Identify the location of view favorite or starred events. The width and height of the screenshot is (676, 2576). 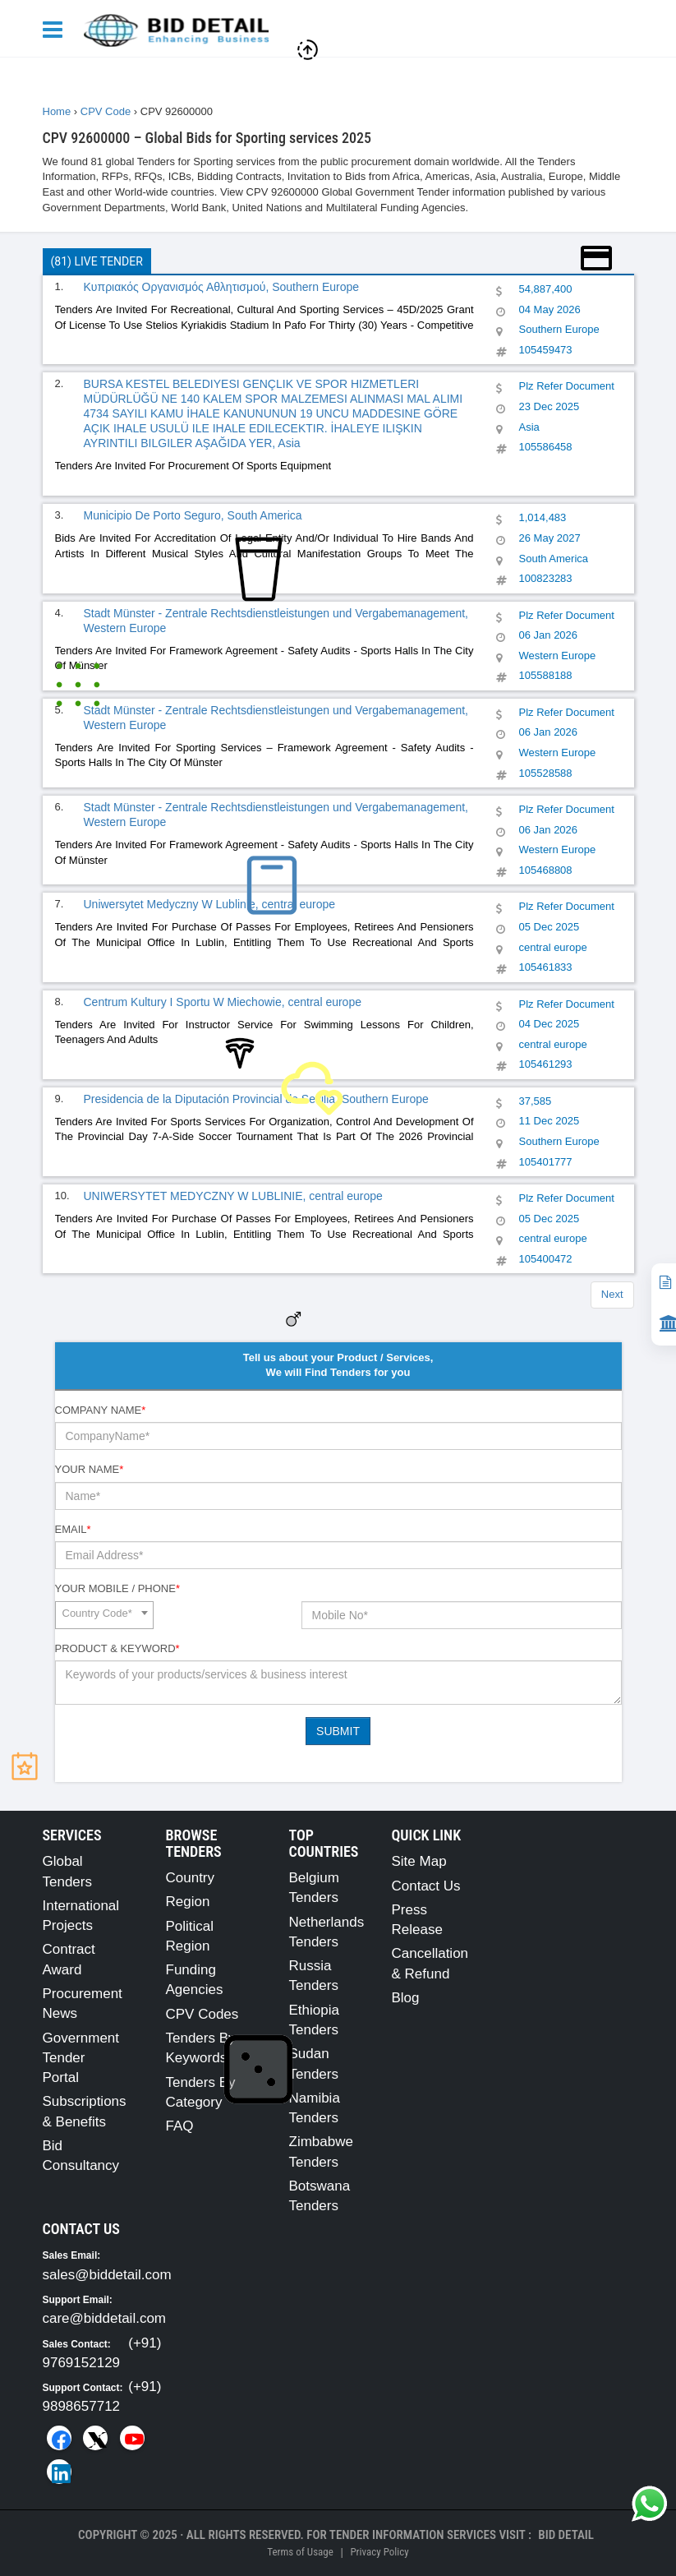
(25, 1767).